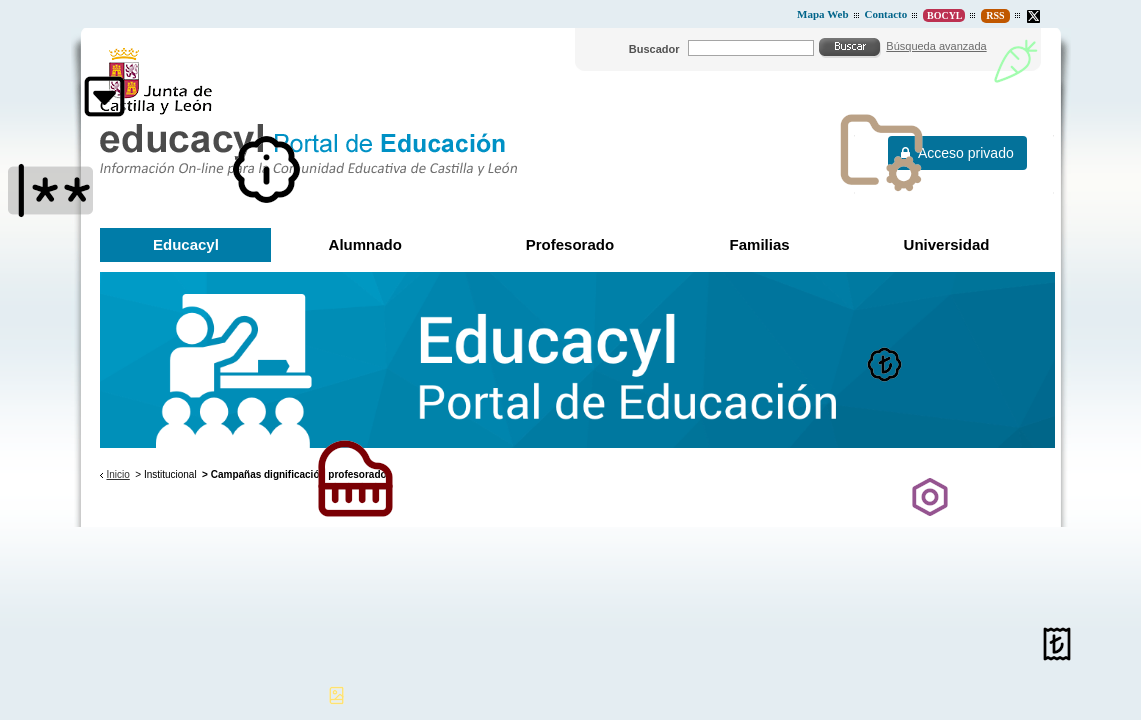  What do you see at coordinates (881, 151) in the screenshot?
I see `access folder settings` at bounding box center [881, 151].